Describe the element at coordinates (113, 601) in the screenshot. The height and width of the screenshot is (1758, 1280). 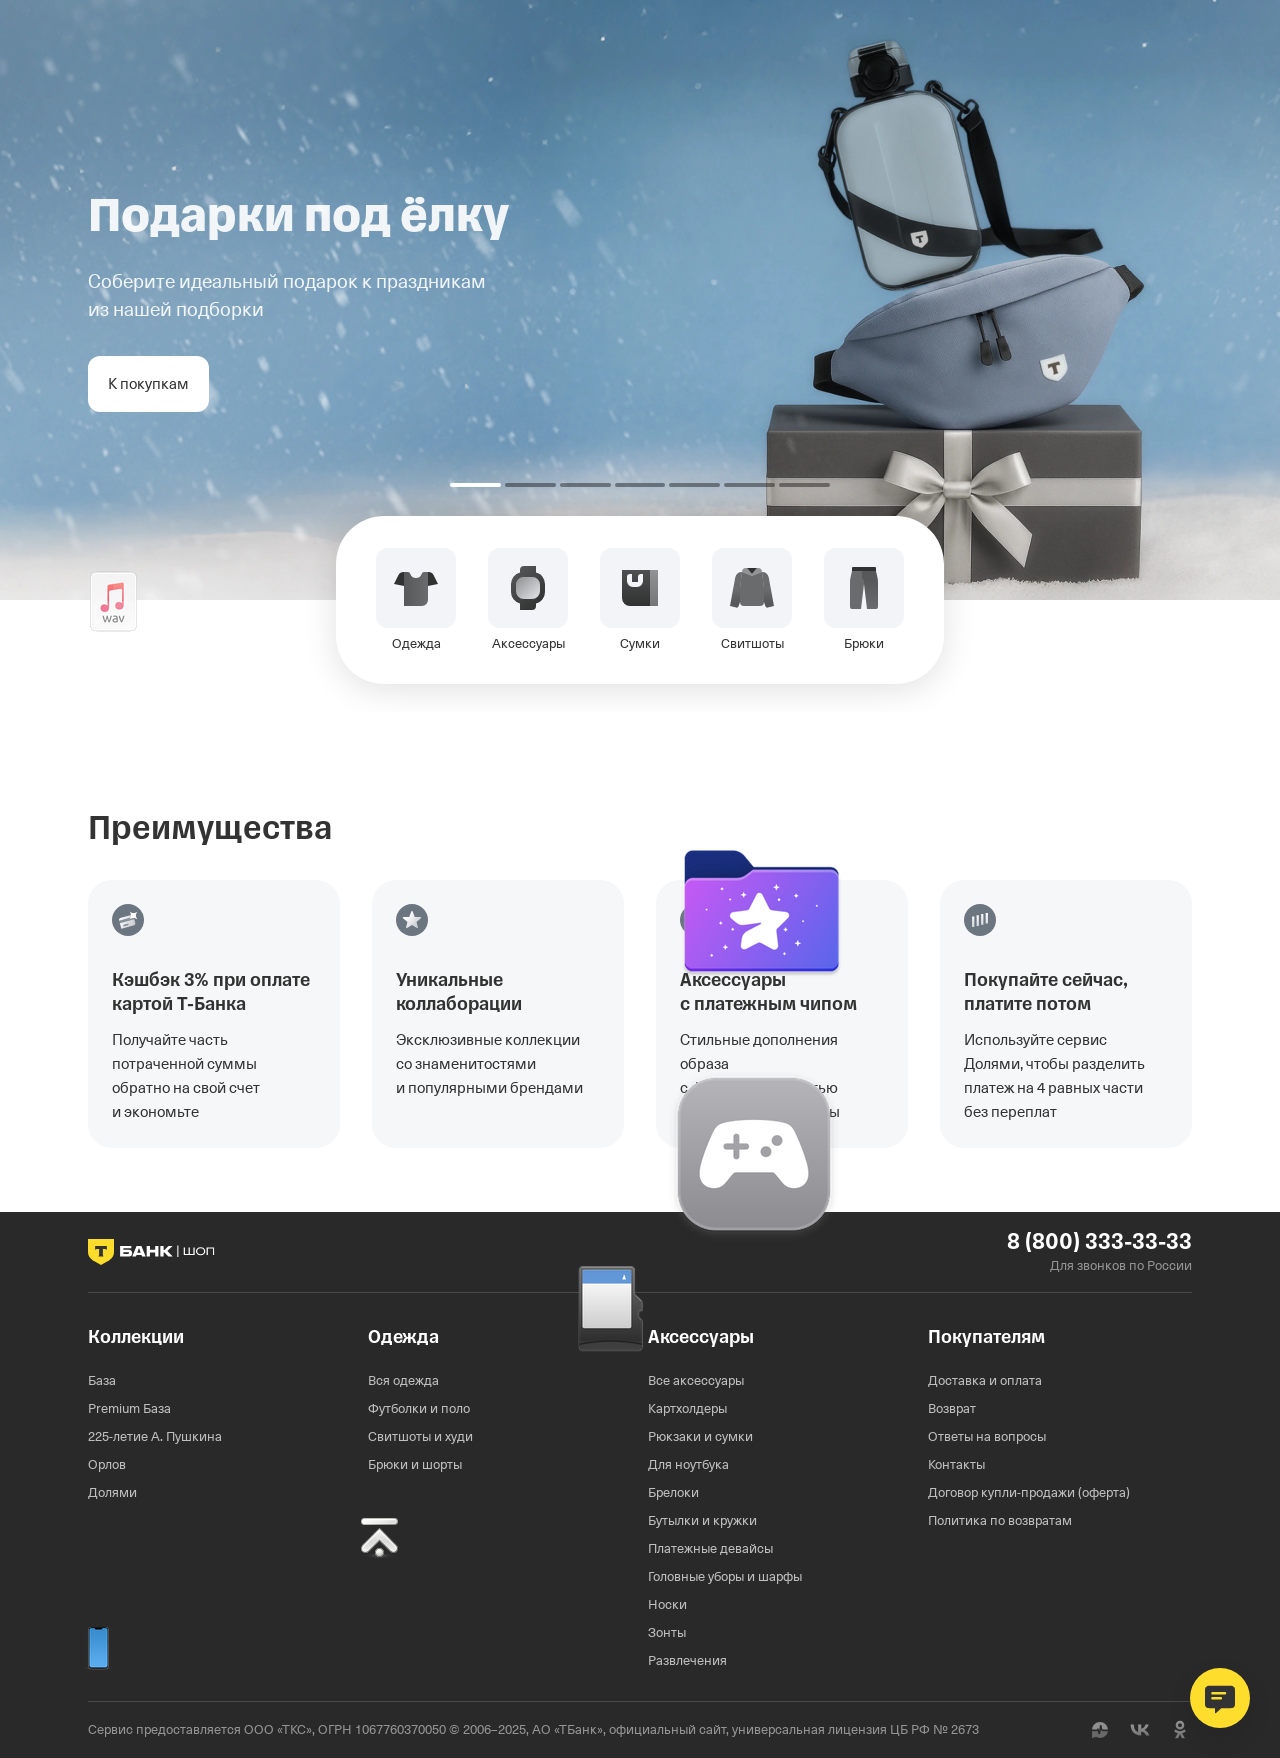
I see `an audio file in wav format` at that location.